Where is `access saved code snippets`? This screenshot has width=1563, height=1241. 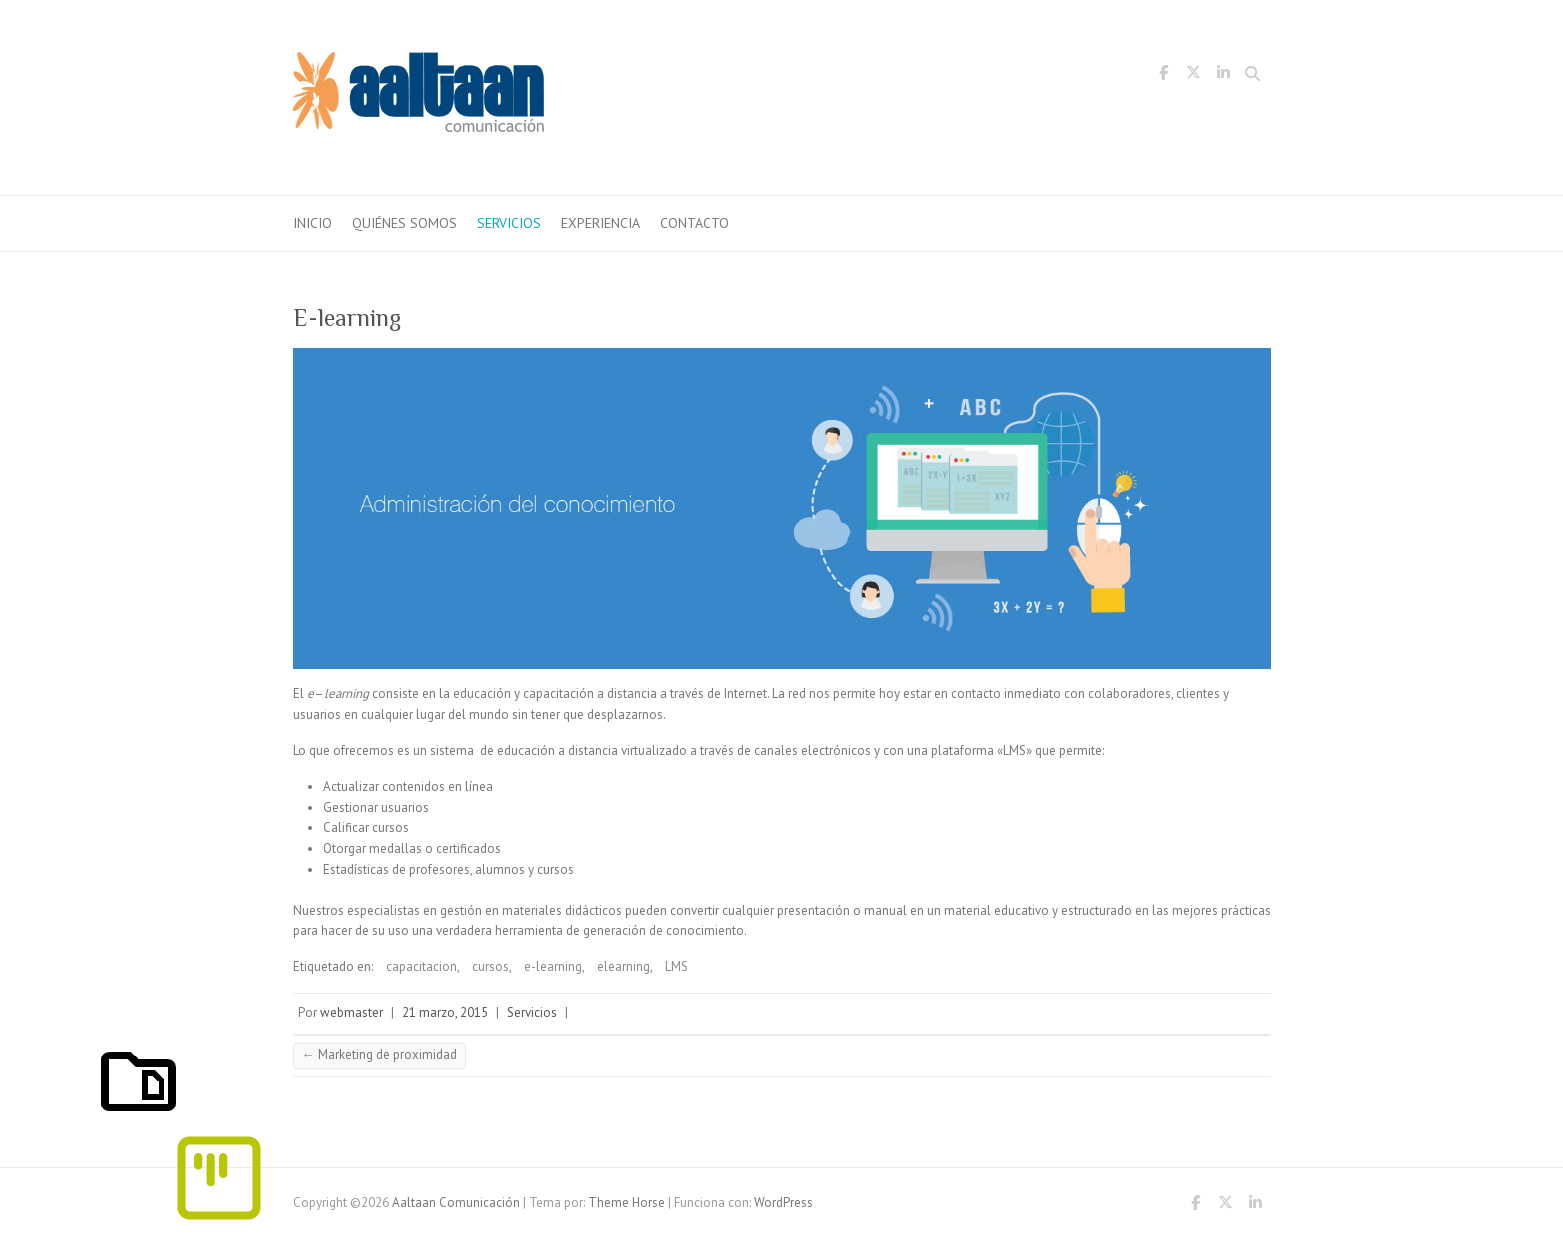
access saved code snippets is located at coordinates (138, 1081).